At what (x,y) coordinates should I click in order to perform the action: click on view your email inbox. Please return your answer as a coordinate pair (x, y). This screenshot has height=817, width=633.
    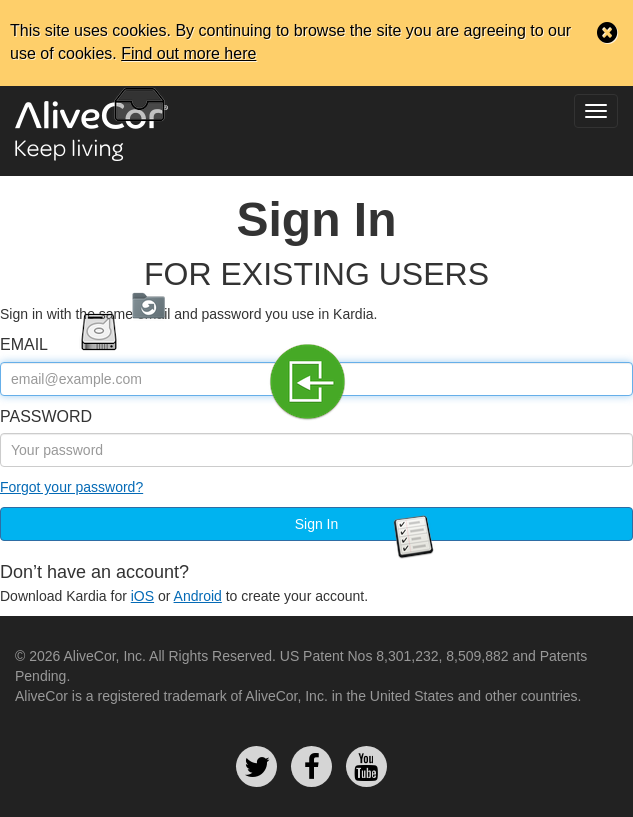
    Looking at the image, I should click on (139, 104).